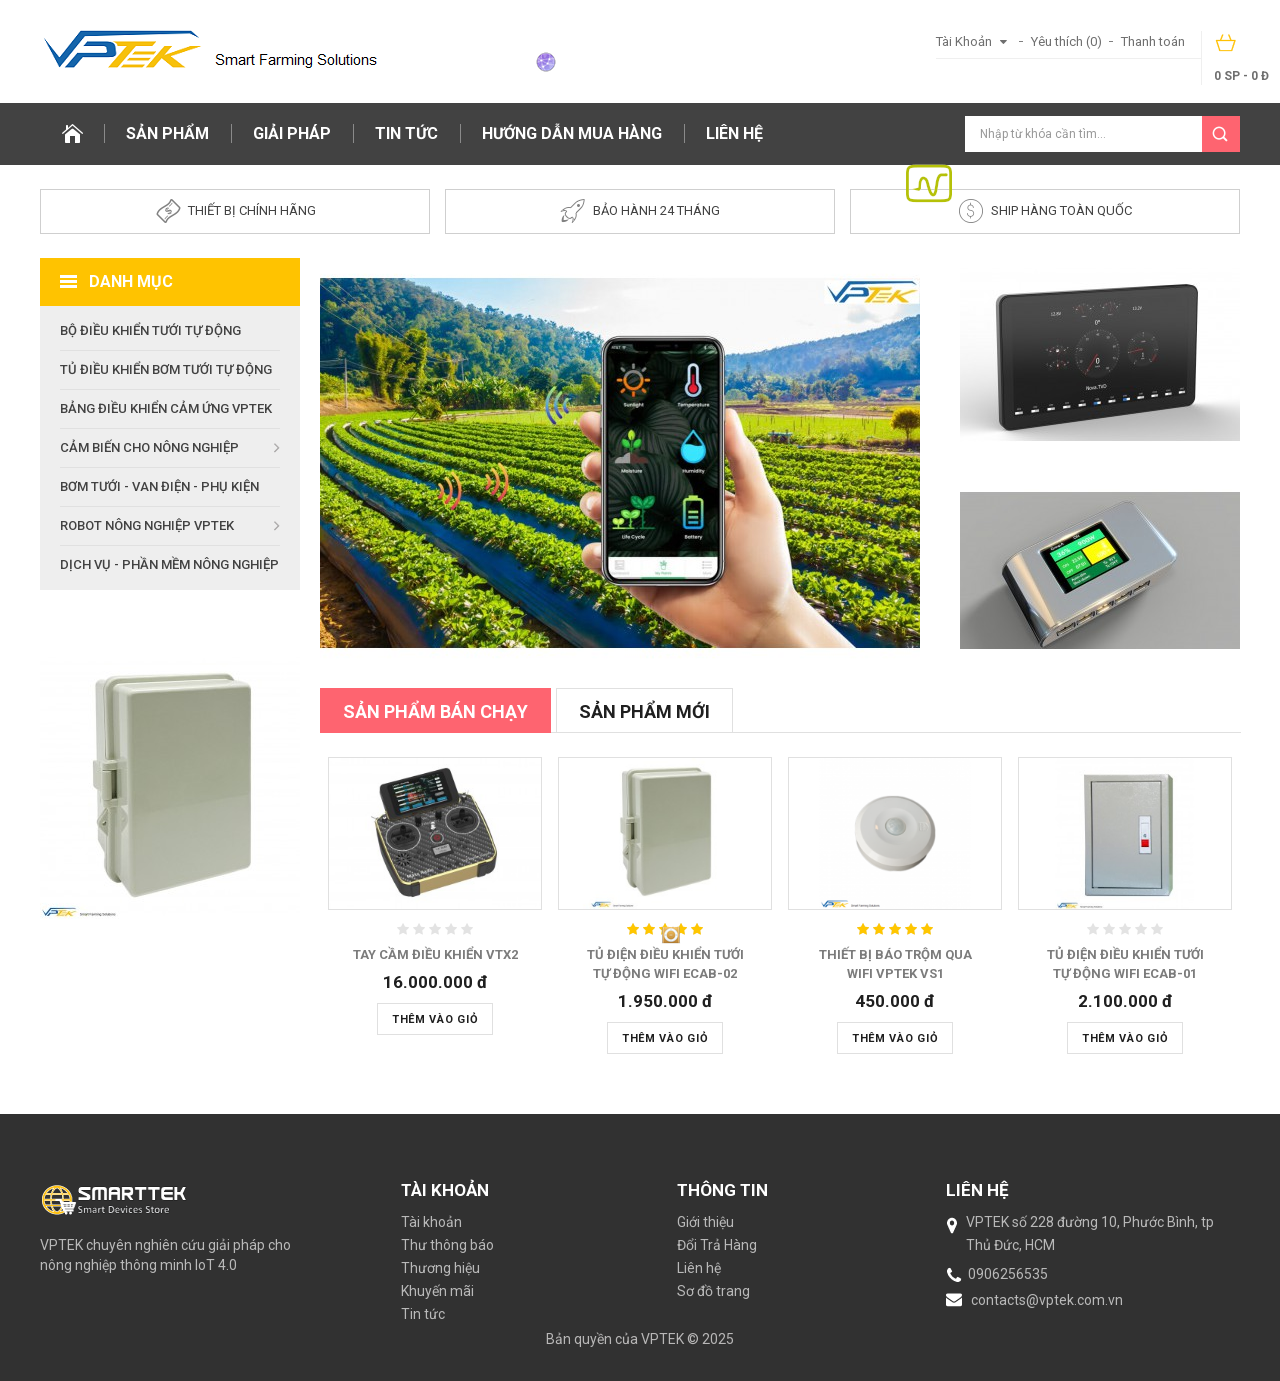  What do you see at coordinates (546, 62) in the screenshot?
I see `access network settings and preferences` at bounding box center [546, 62].